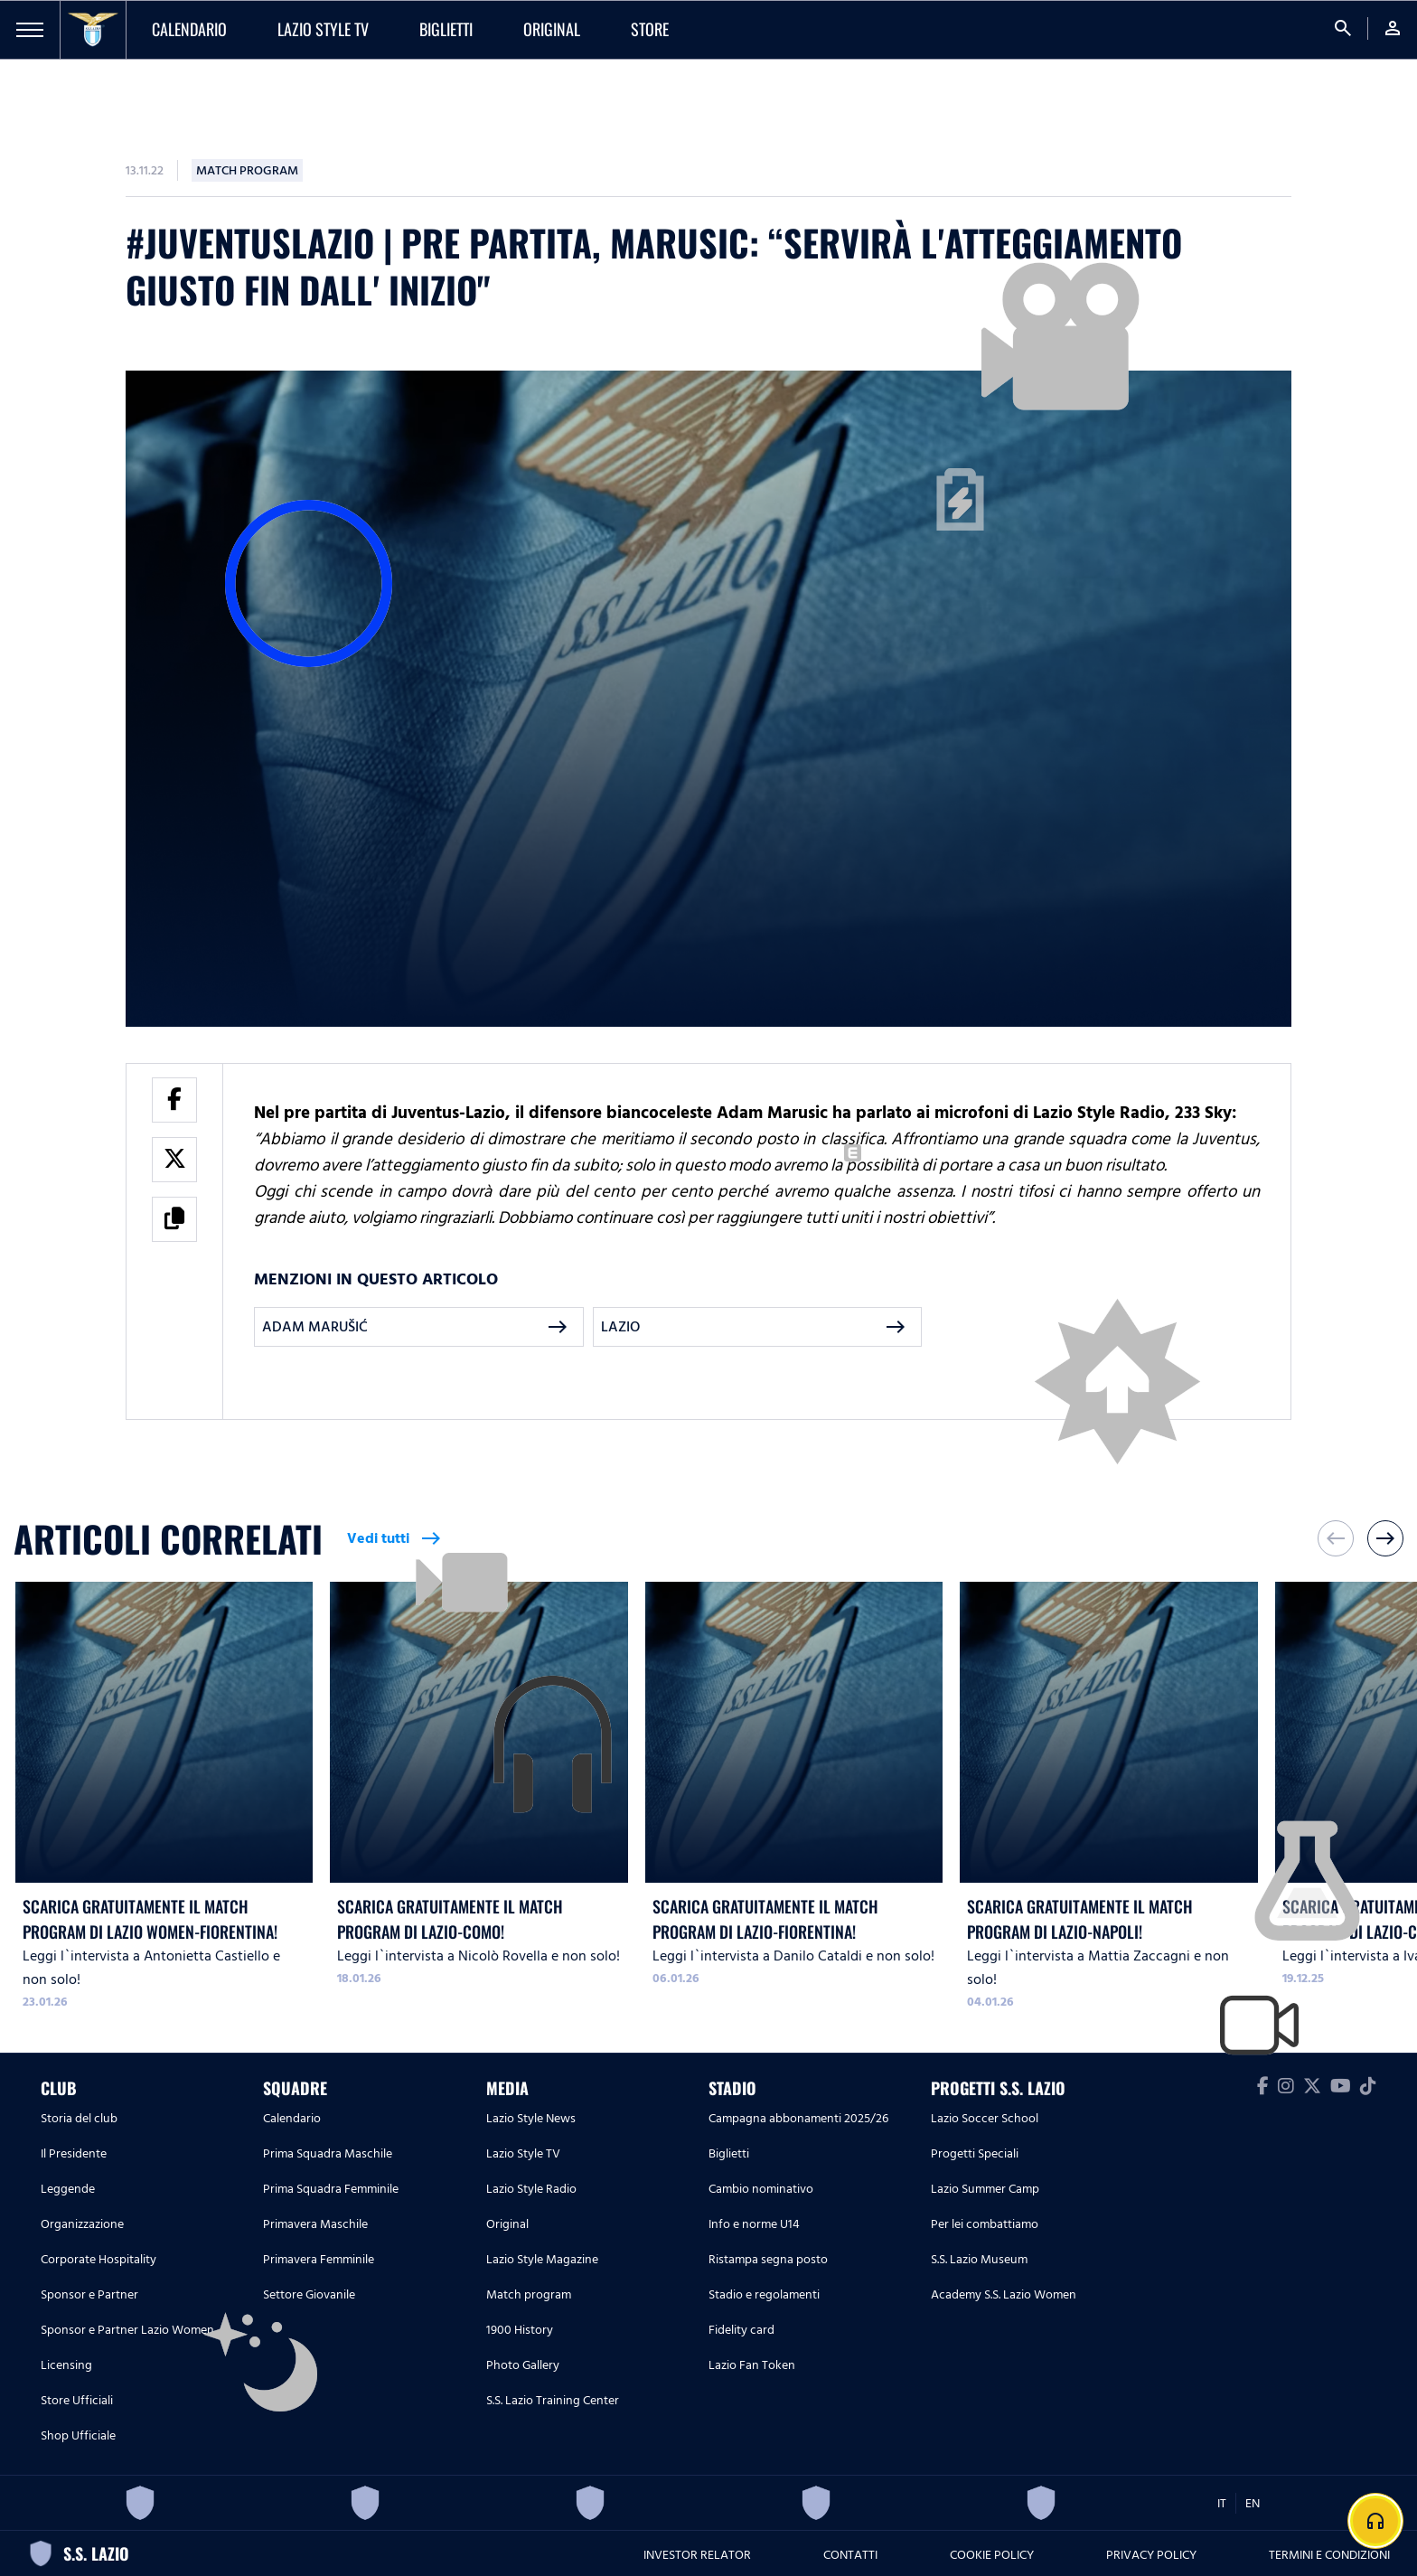 This screenshot has height=2576, width=1417. Describe the element at coordinates (852, 1152) in the screenshot. I see `indicates EDGE cellular network connection` at that location.